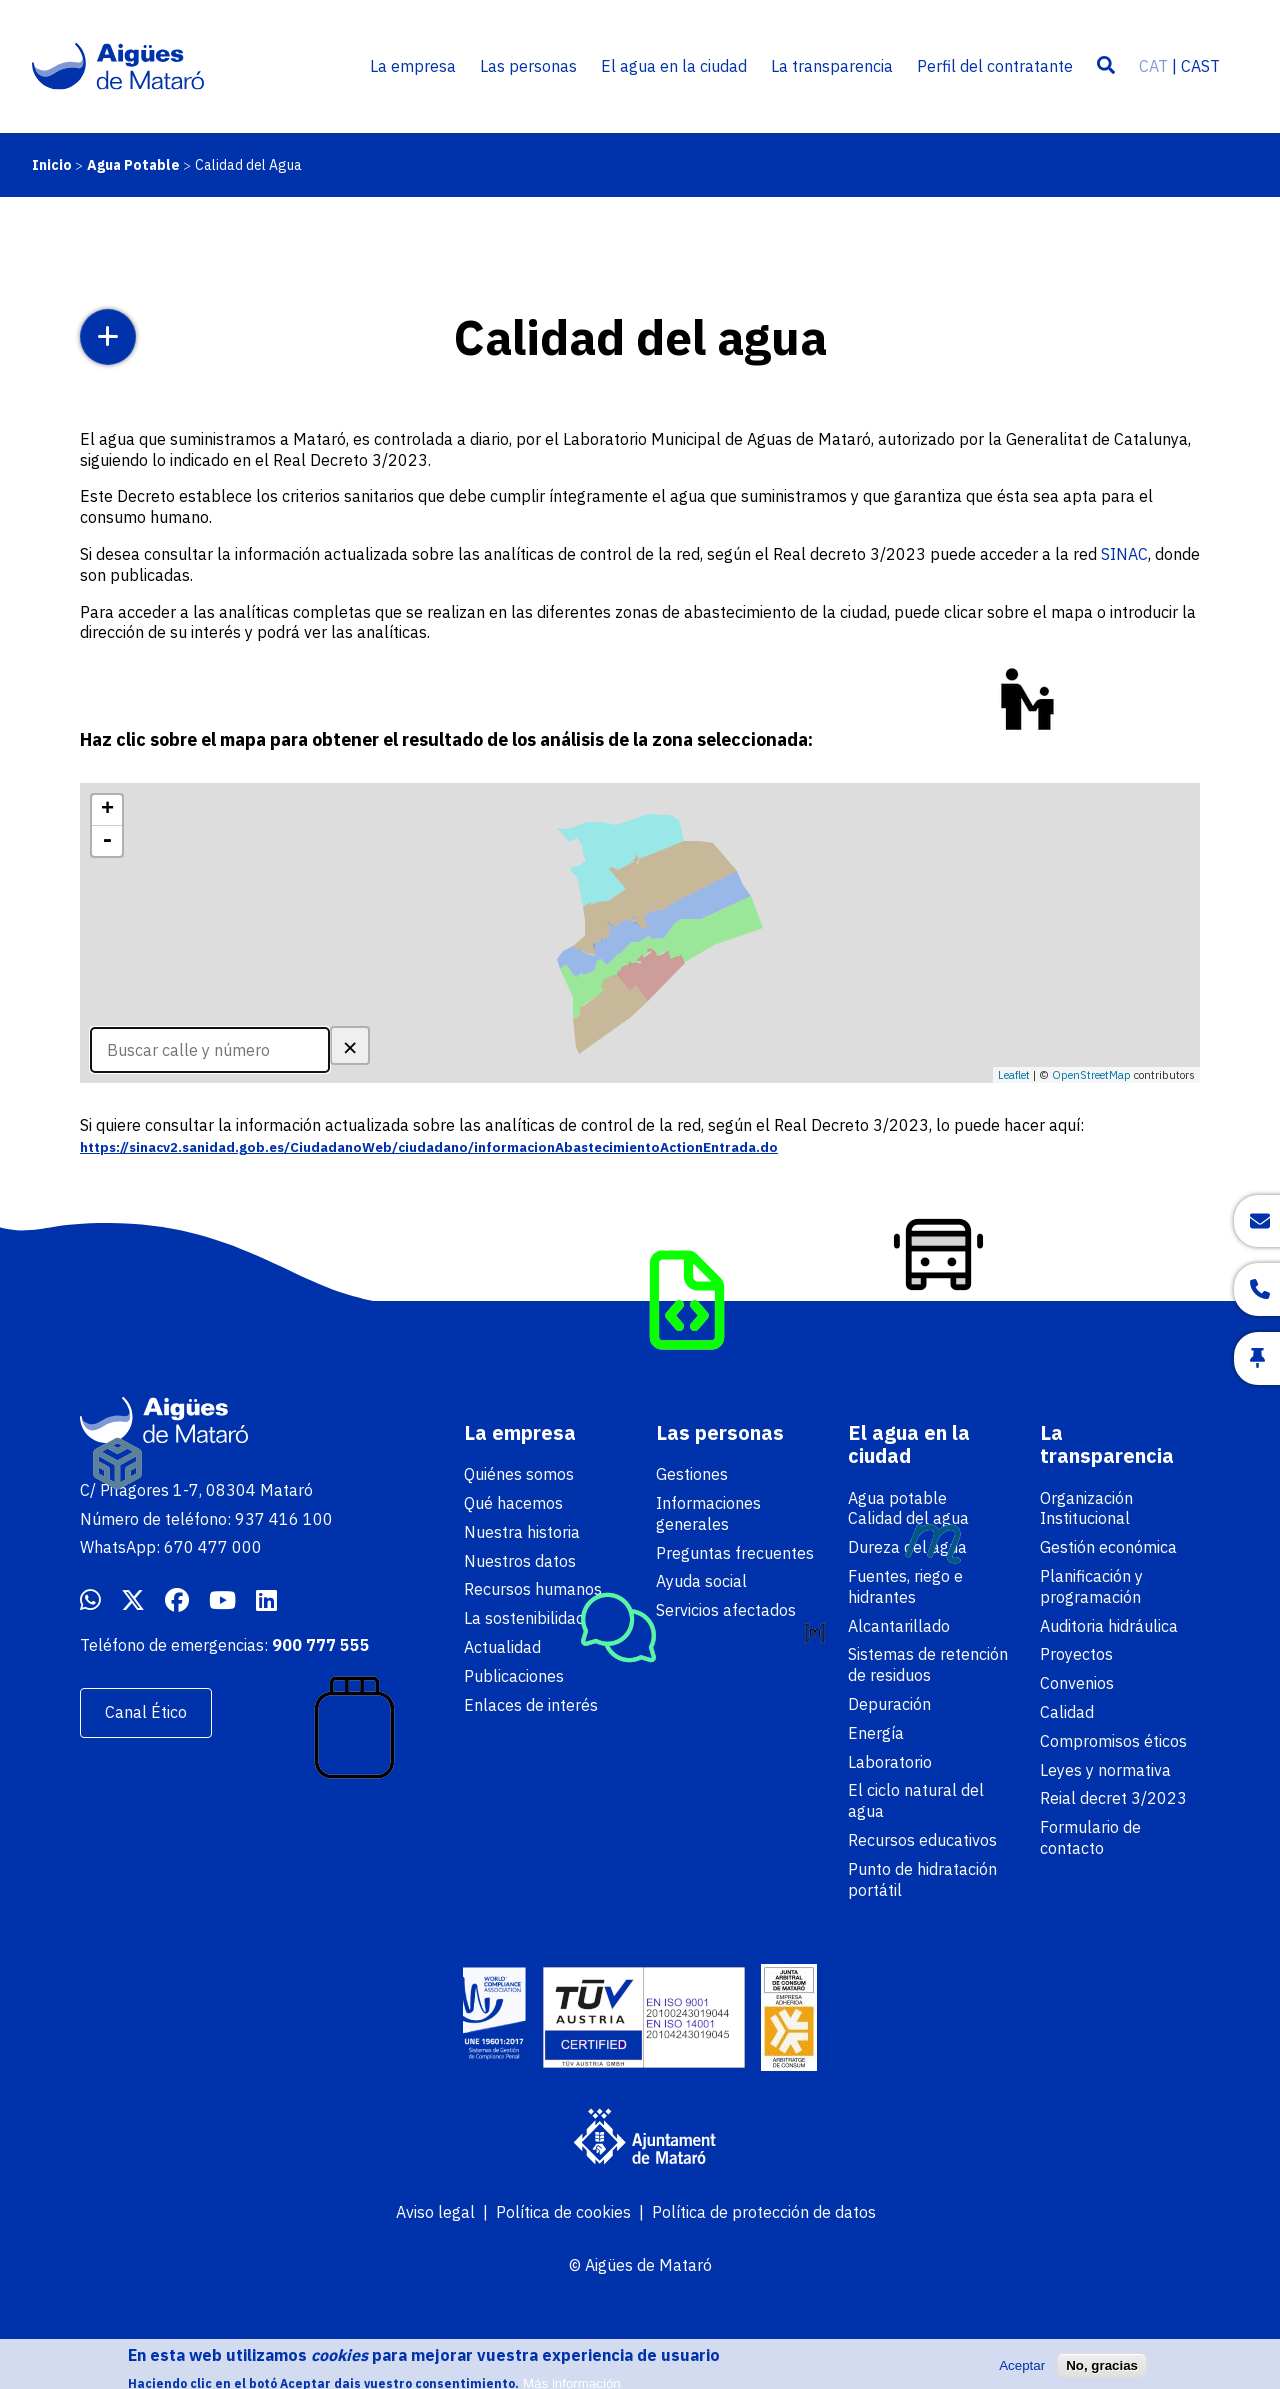  Describe the element at coordinates (354, 1727) in the screenshot. I see `store or organize items in a container` at that location.